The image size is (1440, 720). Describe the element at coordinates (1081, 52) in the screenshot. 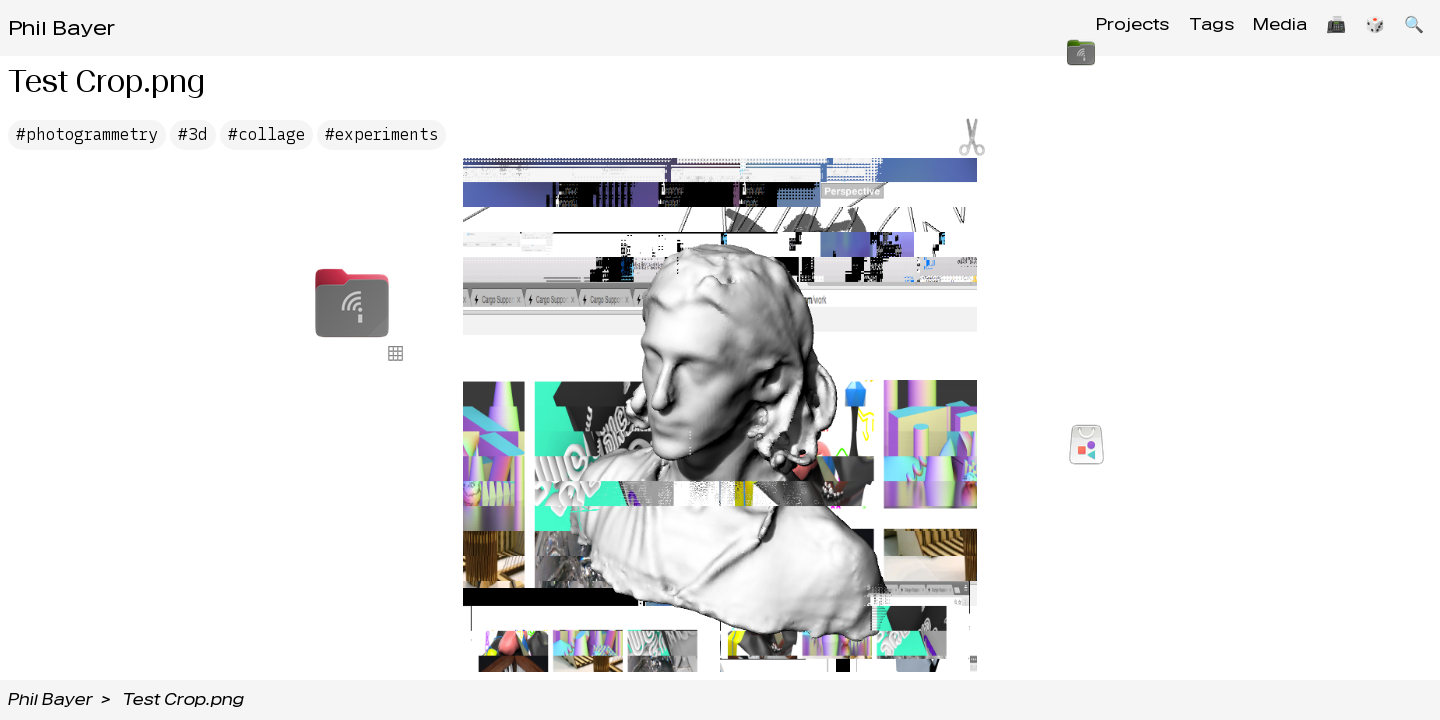

I see `open insync cloud sync folder` at that location.